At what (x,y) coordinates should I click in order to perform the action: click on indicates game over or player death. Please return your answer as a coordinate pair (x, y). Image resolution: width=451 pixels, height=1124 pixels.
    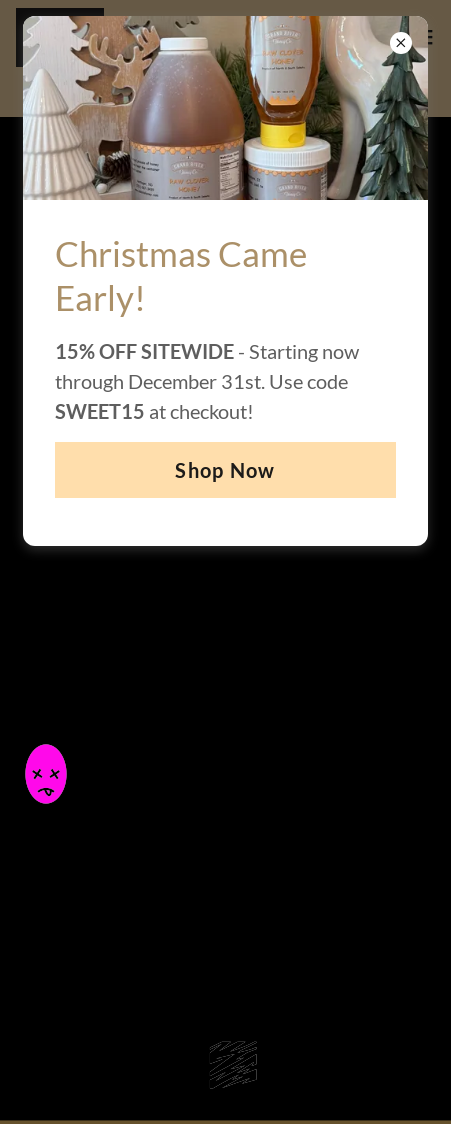
    Looking at the image, I should click on (46, 774).